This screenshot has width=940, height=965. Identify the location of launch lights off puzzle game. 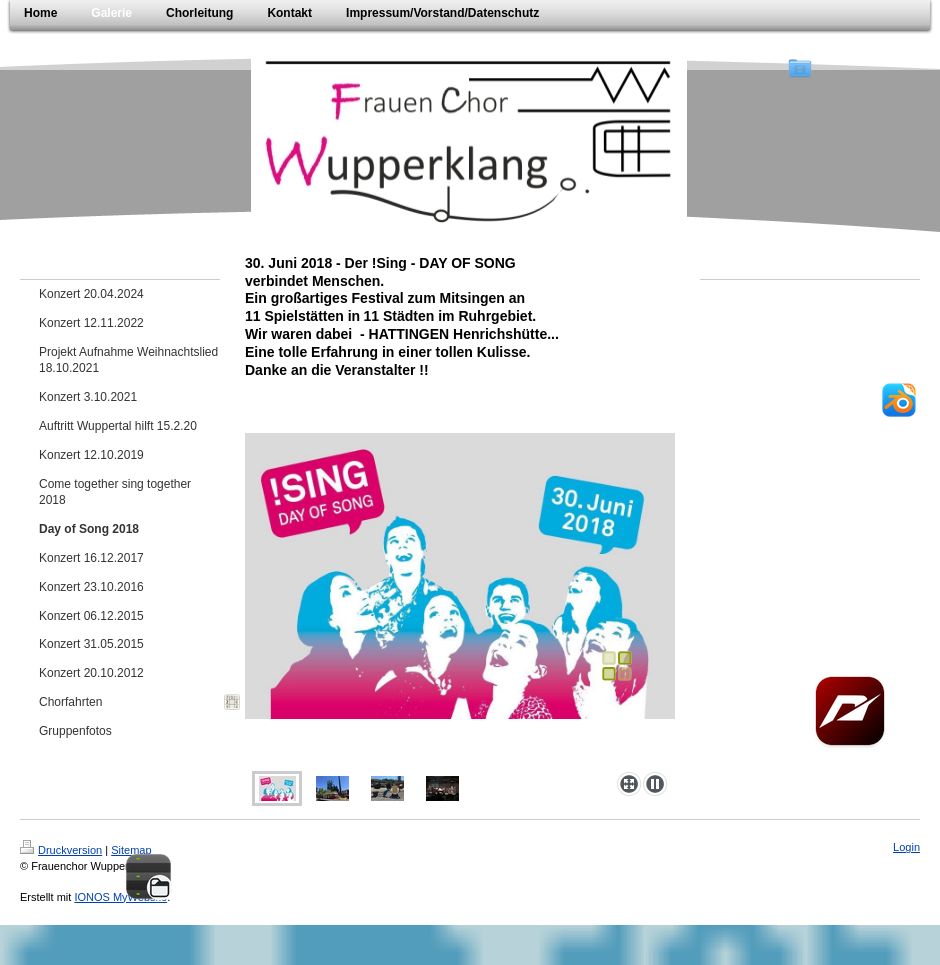
(618, 667).